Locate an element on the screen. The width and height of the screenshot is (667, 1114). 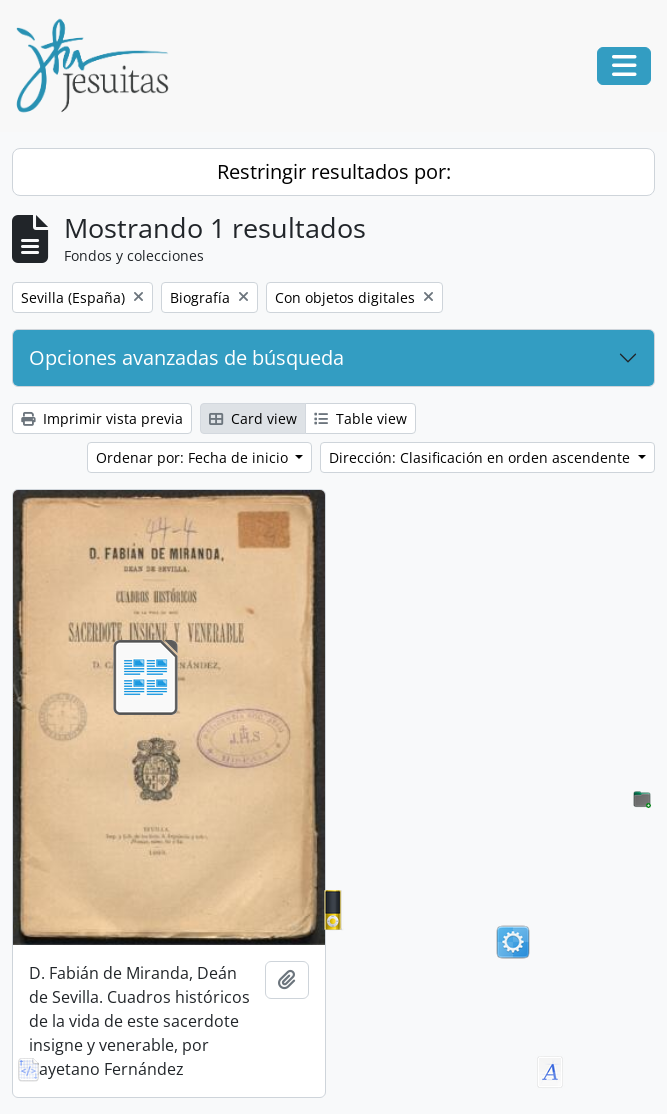
iPod nano device connected is located at coordinates (332, 910).